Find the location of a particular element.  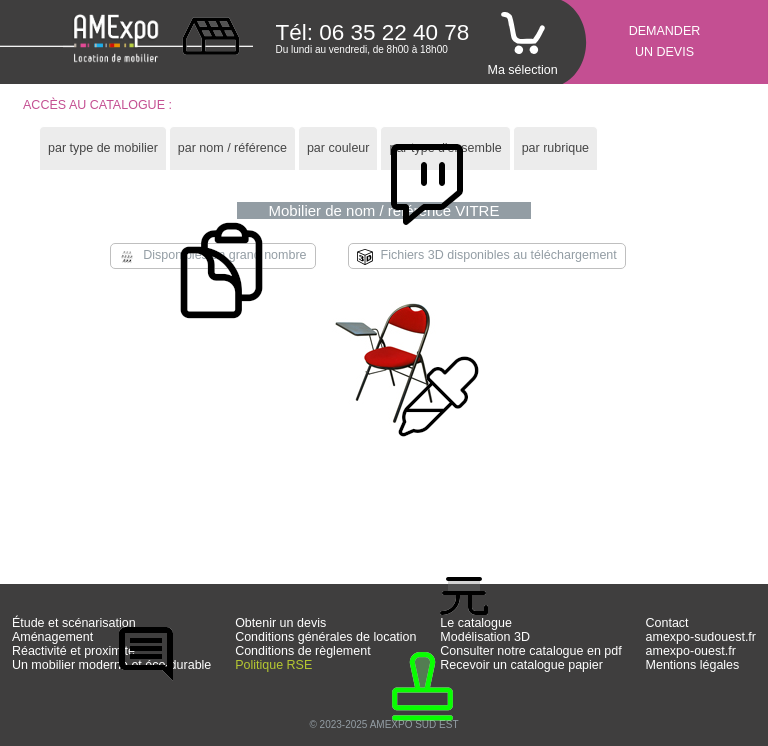

apply a stamp or seal to a document is located at coordinates (422, 687).